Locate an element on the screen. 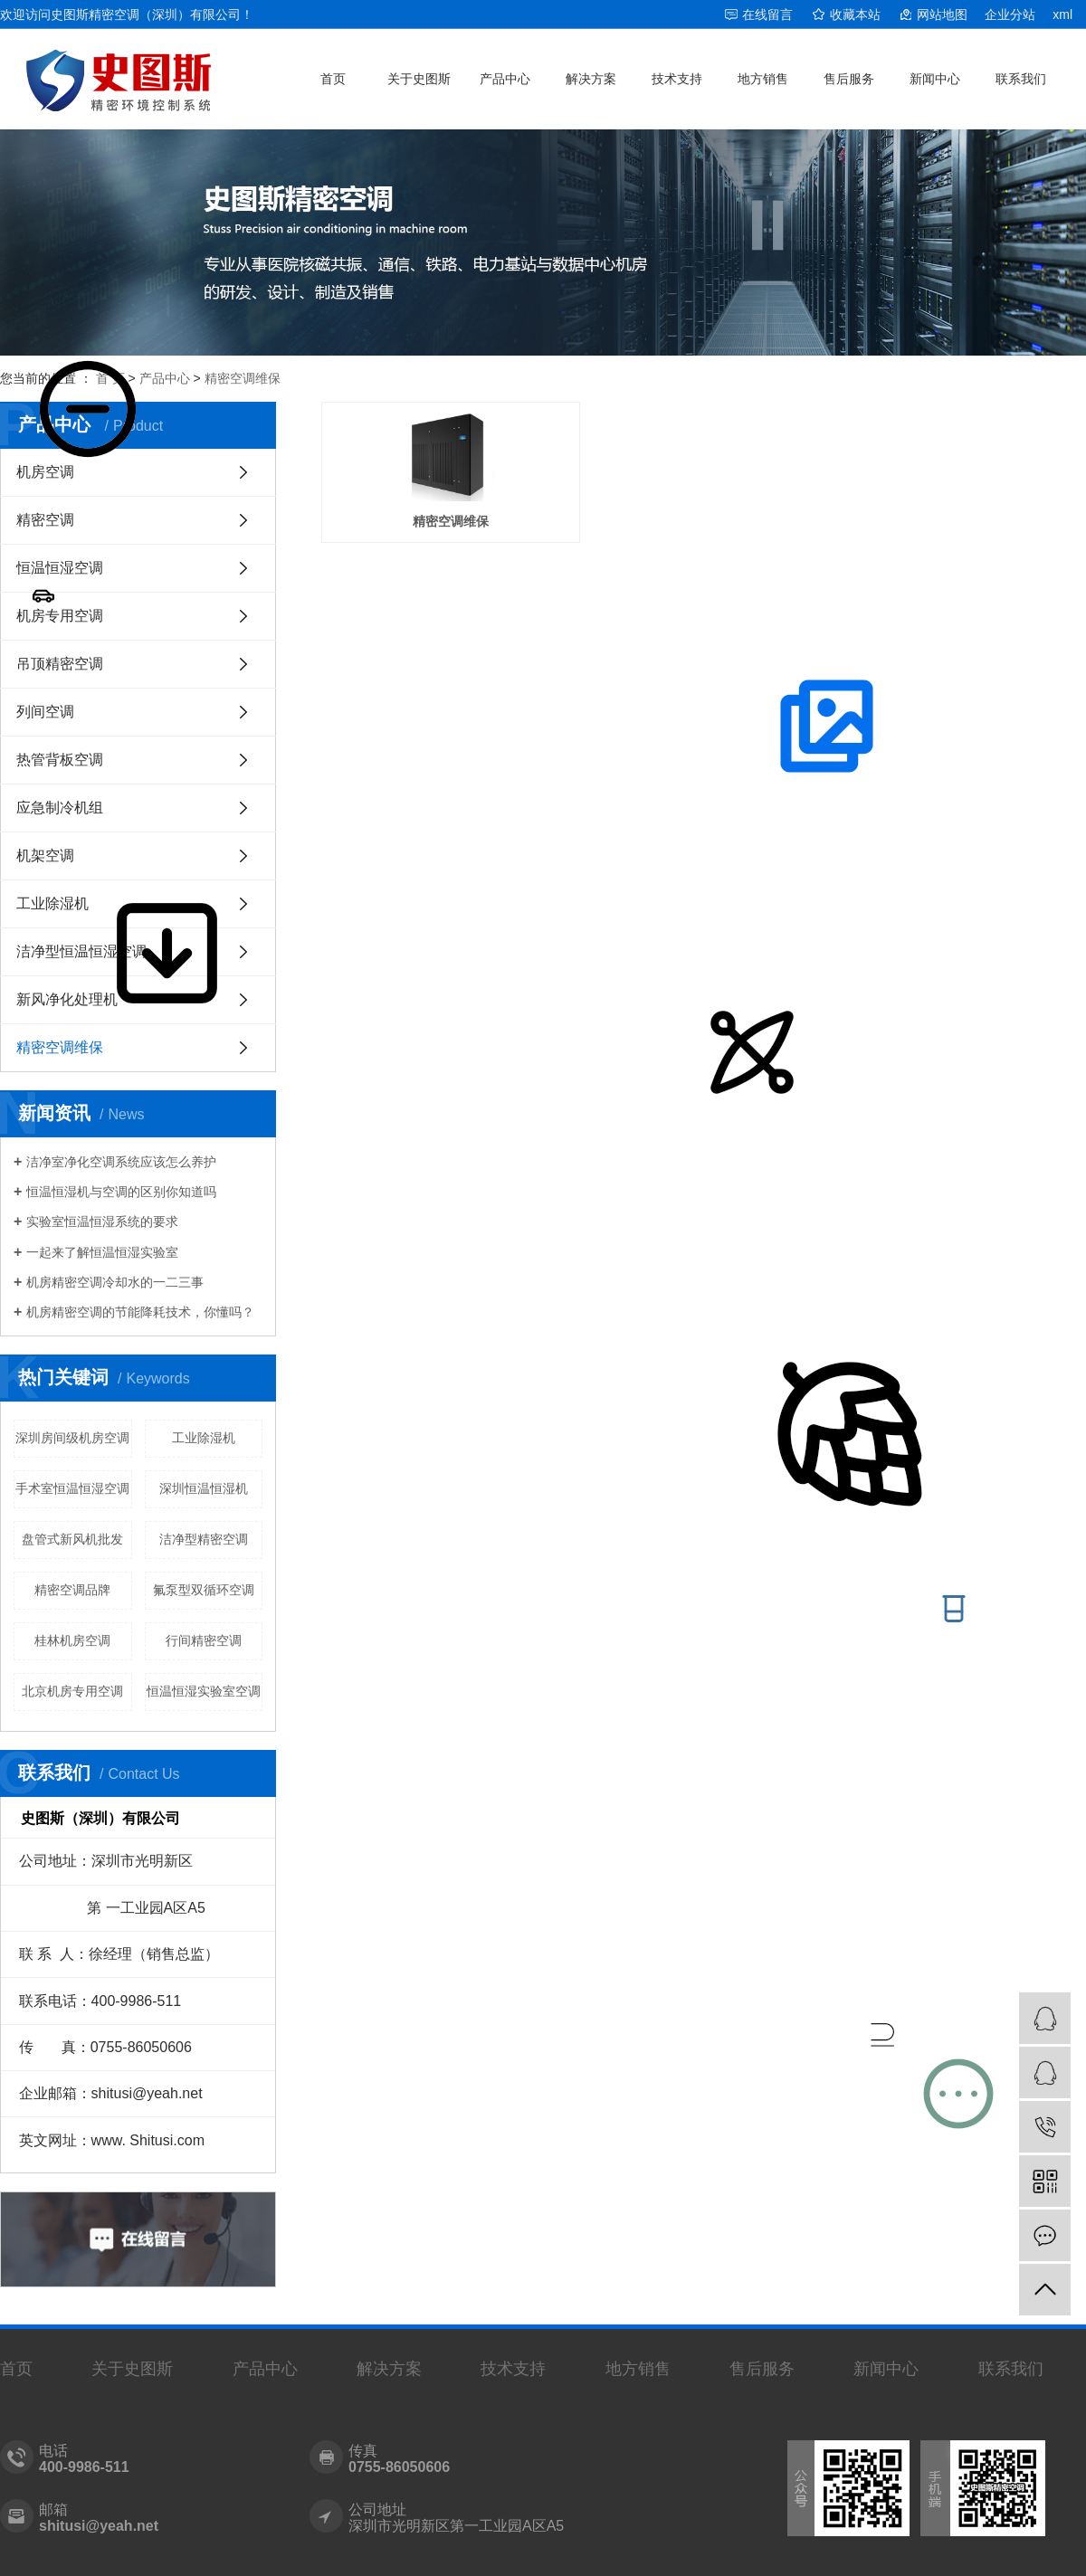 The height and width of the screenshot is (2576, 1086). browse or filter craft beer options is located at coordinates (850, 1434).